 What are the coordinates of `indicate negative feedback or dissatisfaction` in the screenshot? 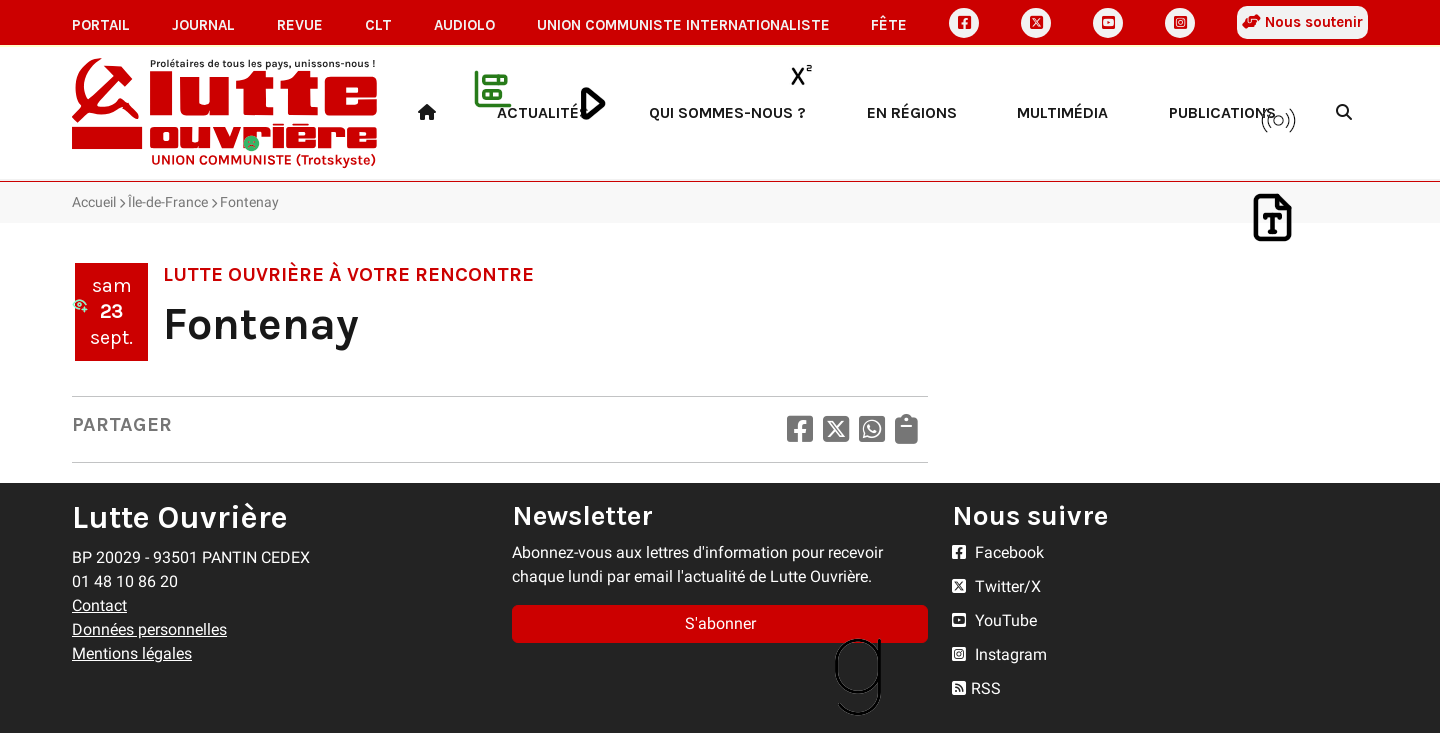 It's located at (251, 143).